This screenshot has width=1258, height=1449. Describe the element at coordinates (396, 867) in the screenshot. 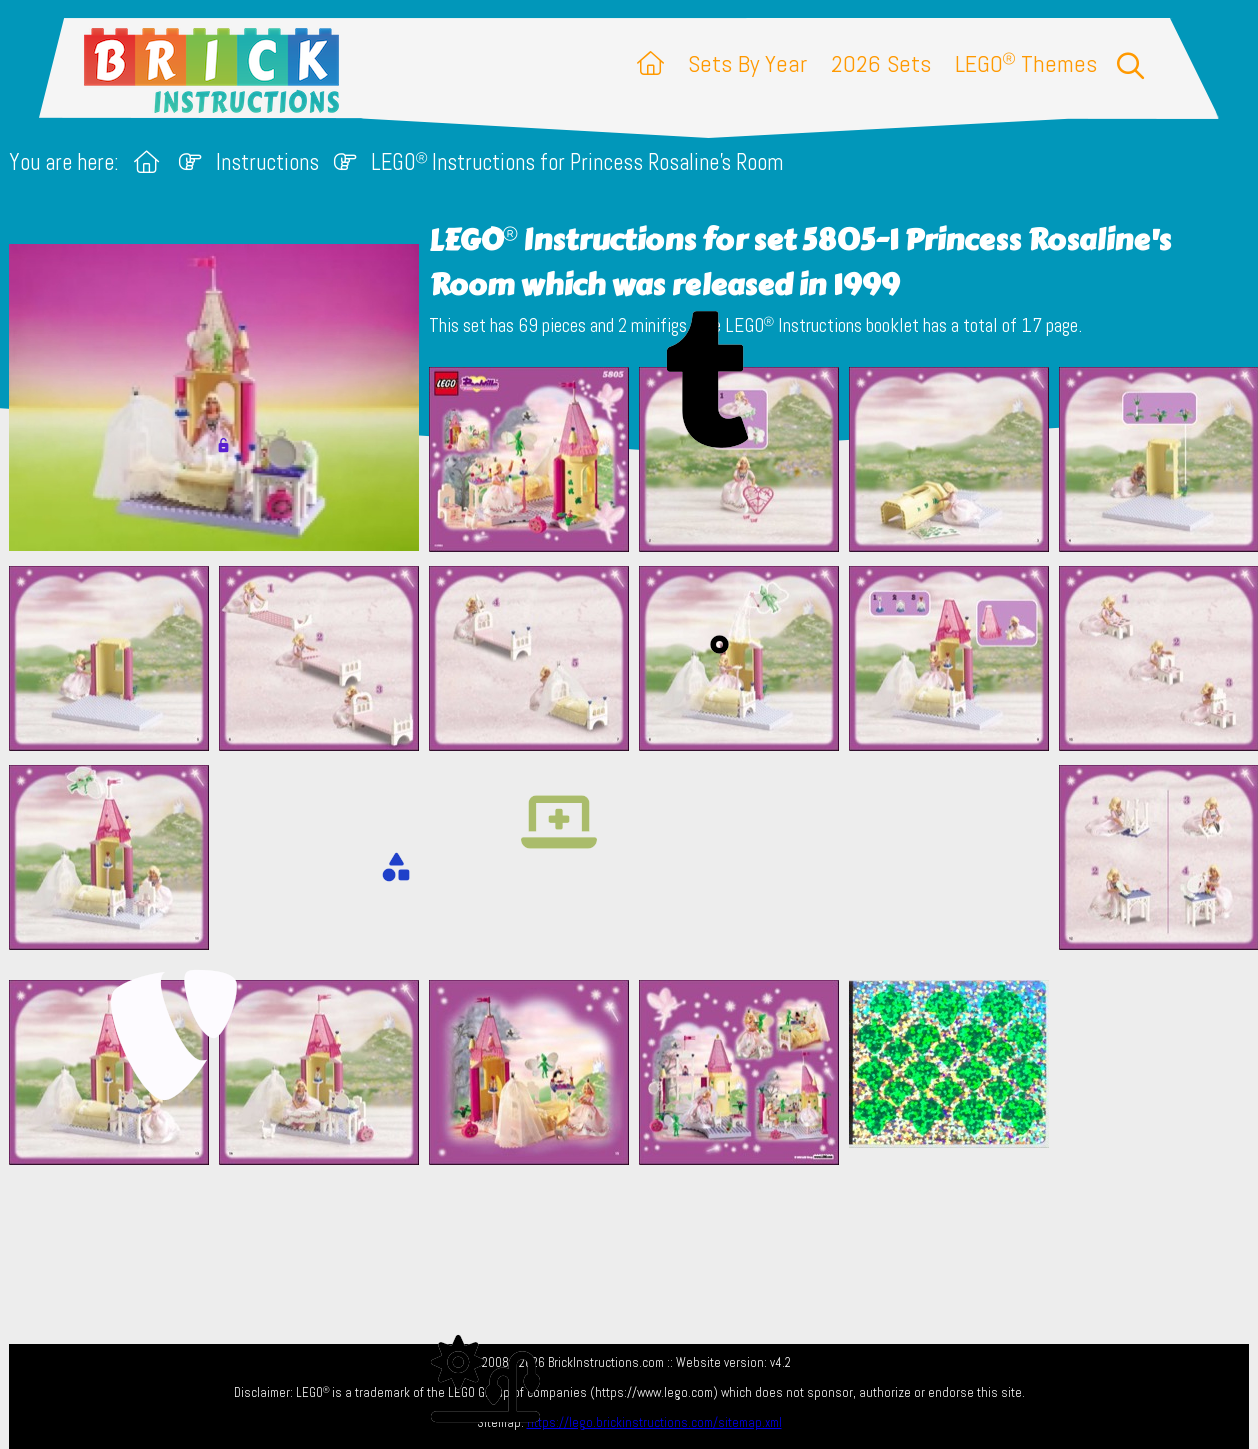

I see `access shape tools or drawing options` at that location.